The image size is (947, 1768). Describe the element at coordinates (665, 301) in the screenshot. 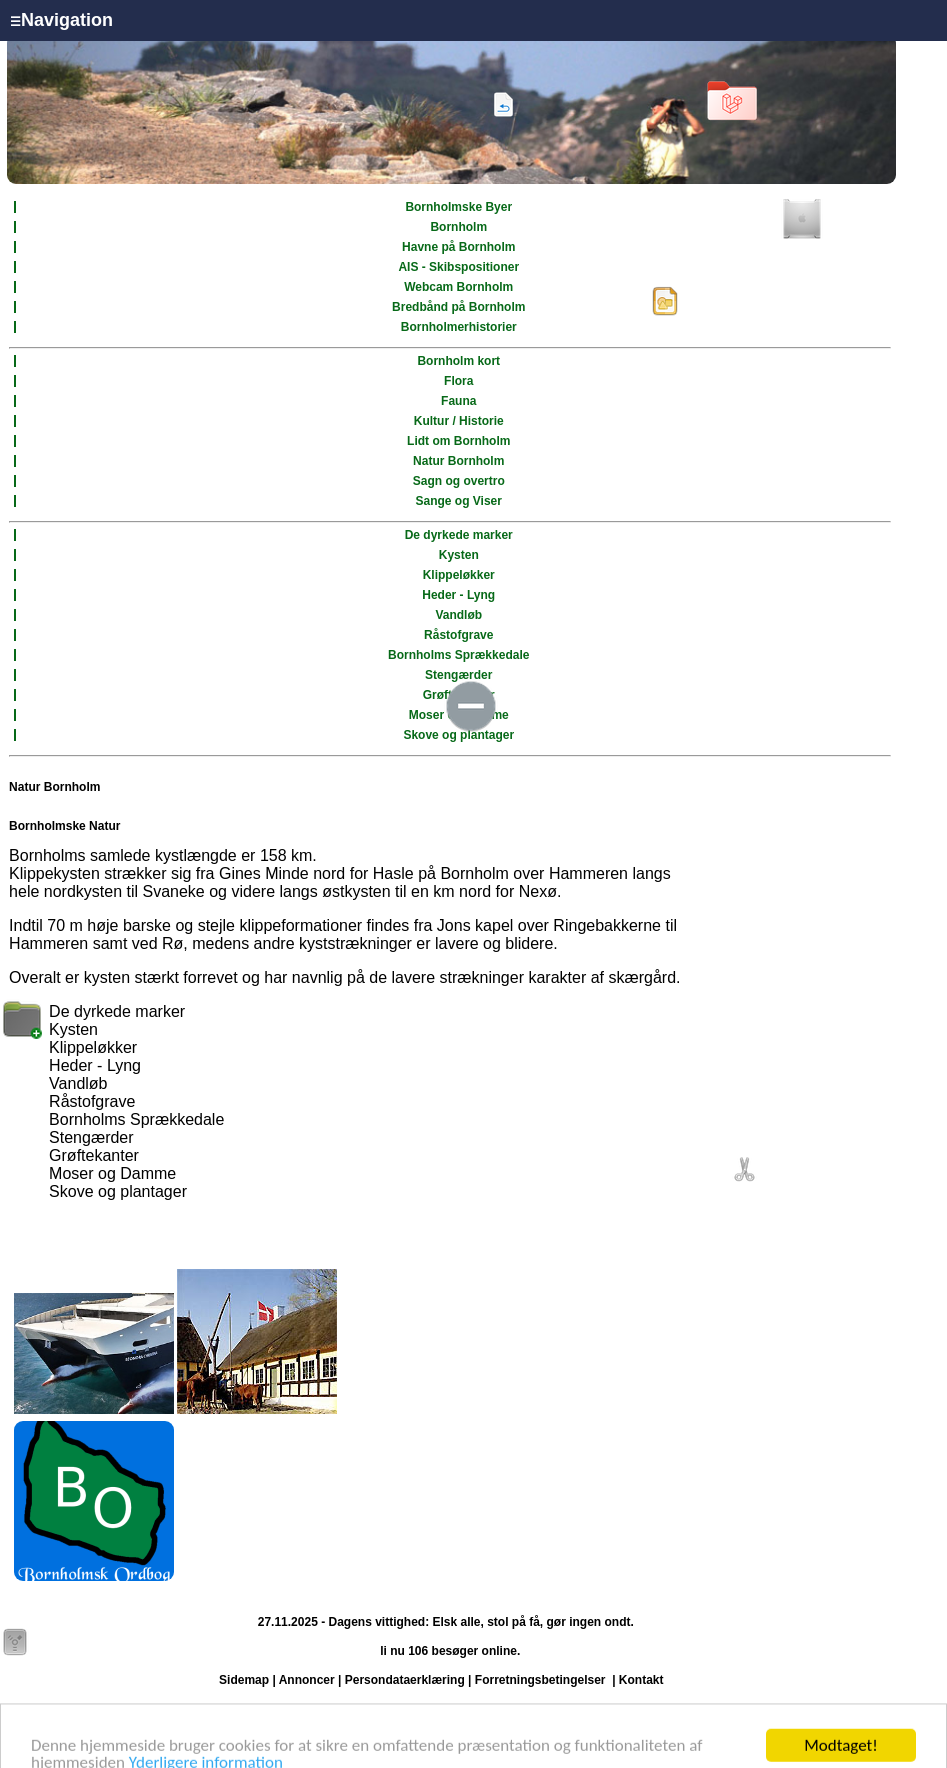

I see `open a libreoffice draw document` at that location.